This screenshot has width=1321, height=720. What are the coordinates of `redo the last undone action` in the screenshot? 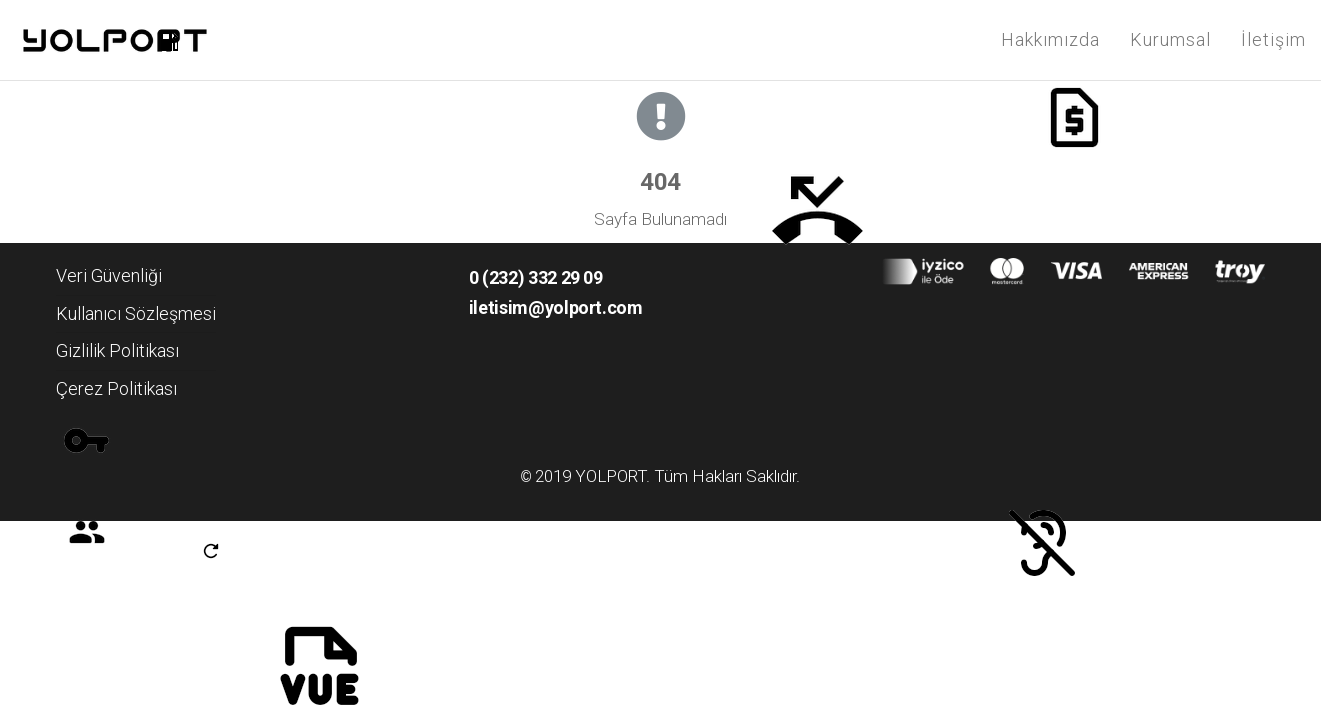 It's located at (211, 551).